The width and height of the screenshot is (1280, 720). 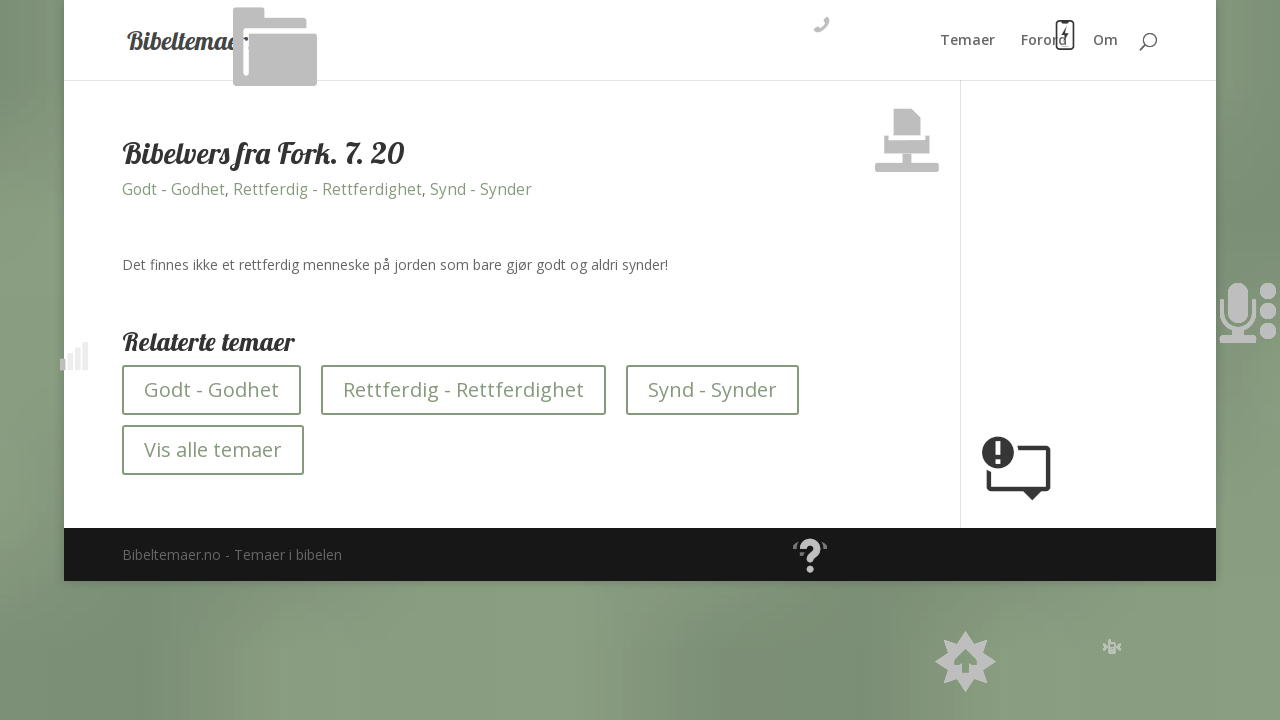 What do you see at coordinates (821, 24) in the screenshot?
I see `start a phone call` at bounding box center [821, 24].